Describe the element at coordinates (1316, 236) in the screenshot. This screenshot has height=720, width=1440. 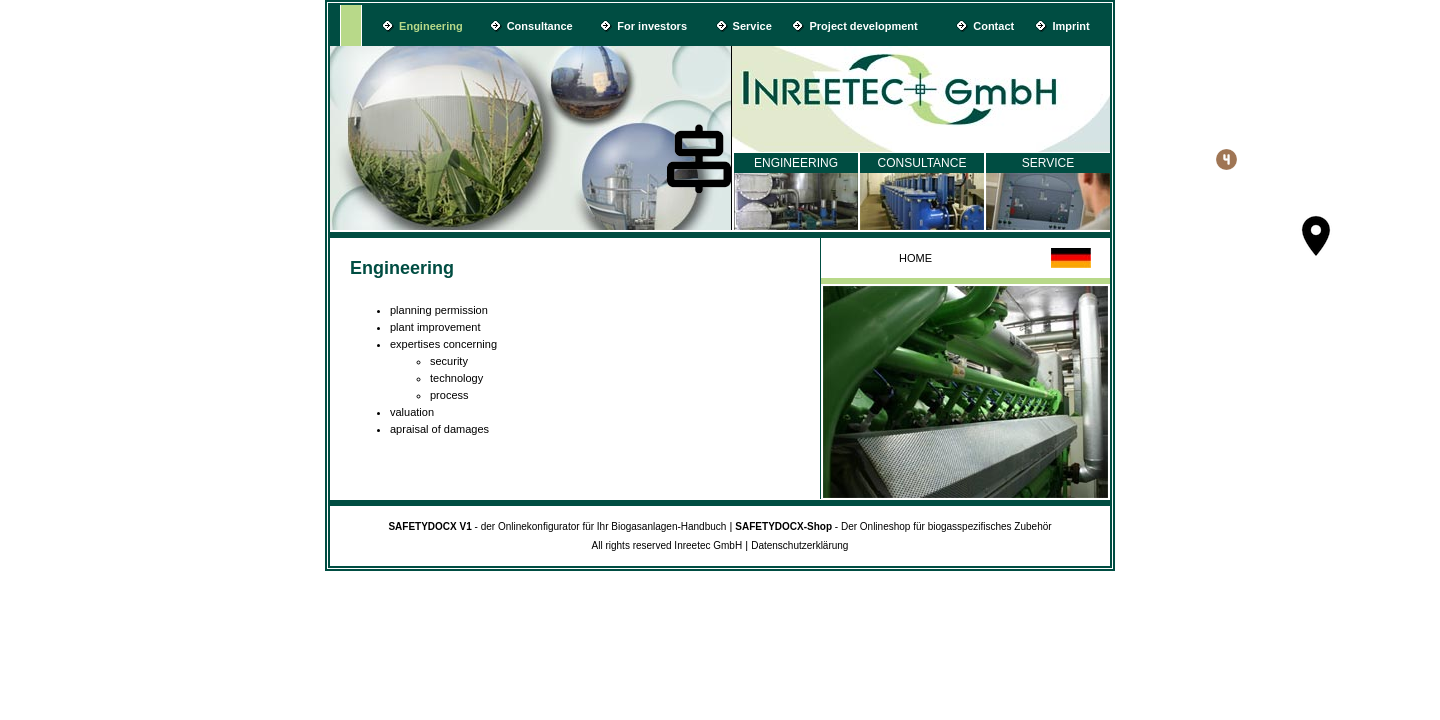
I see `view current location on map` at that location.